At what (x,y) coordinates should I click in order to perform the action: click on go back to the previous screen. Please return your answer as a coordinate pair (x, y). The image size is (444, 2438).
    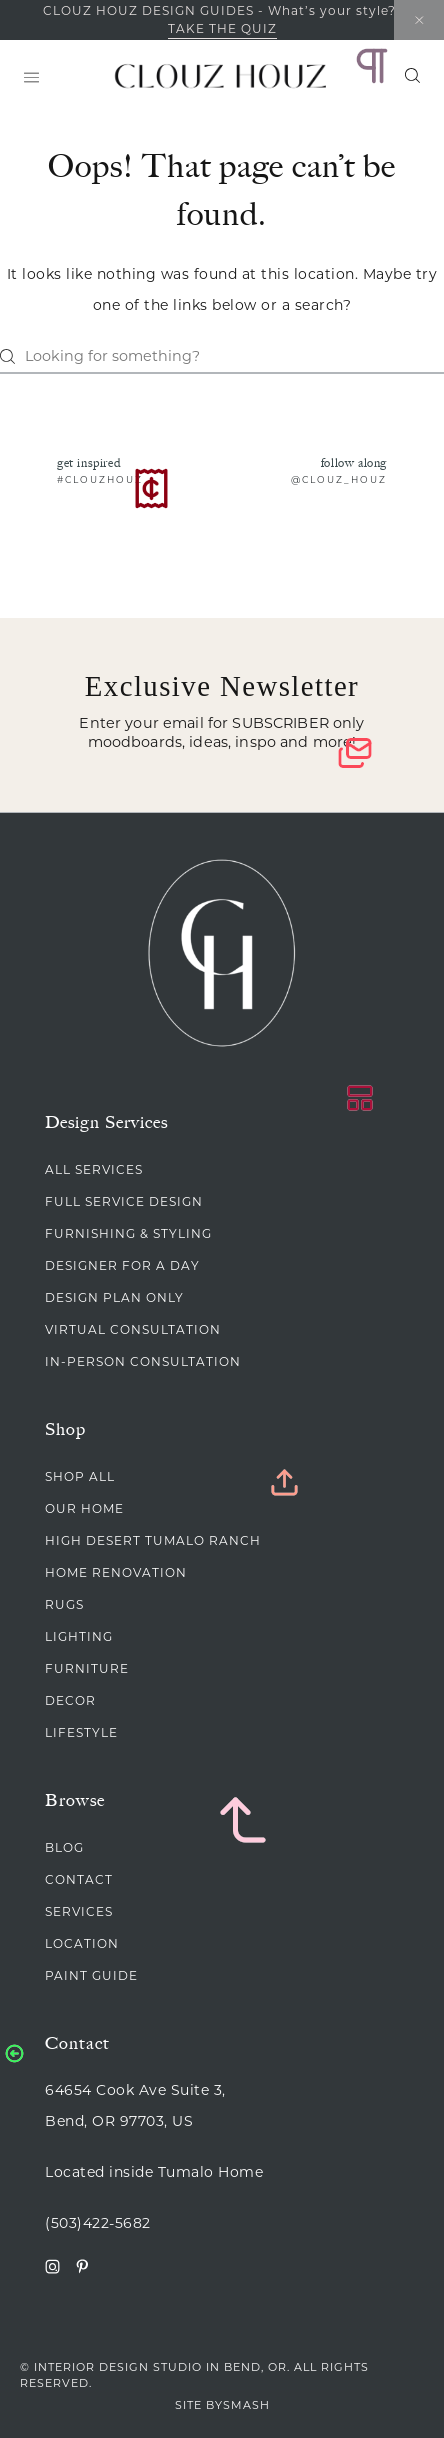
    Looking at the image, I should click on (14, 2053).